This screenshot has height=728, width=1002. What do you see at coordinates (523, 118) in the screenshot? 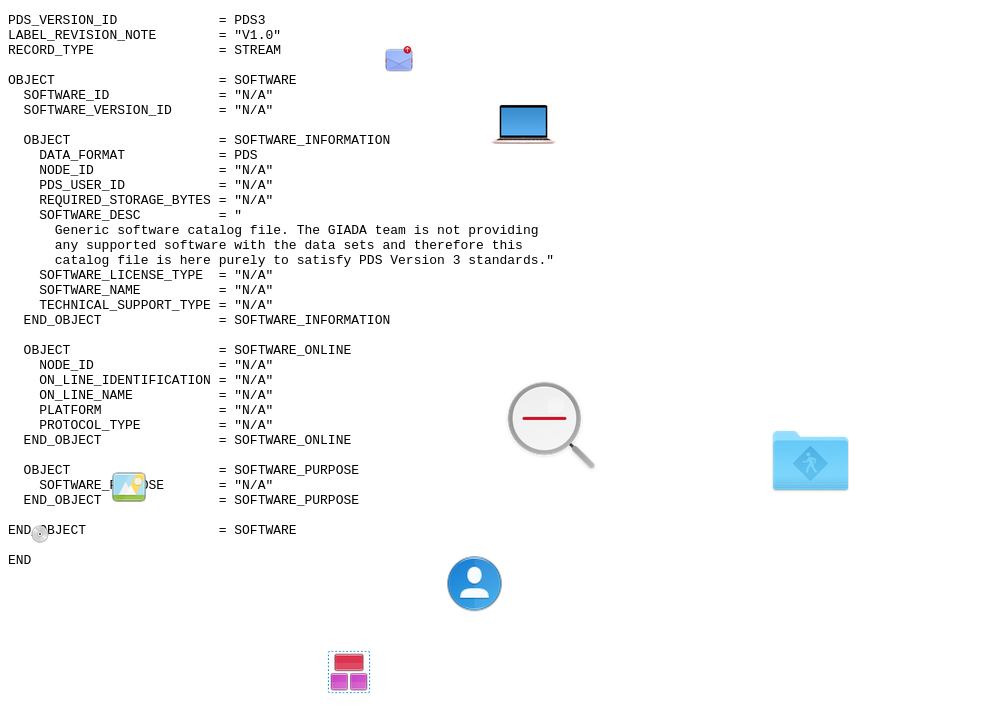
I see `represents a connected macbook device` at bounding box center [523, 118].